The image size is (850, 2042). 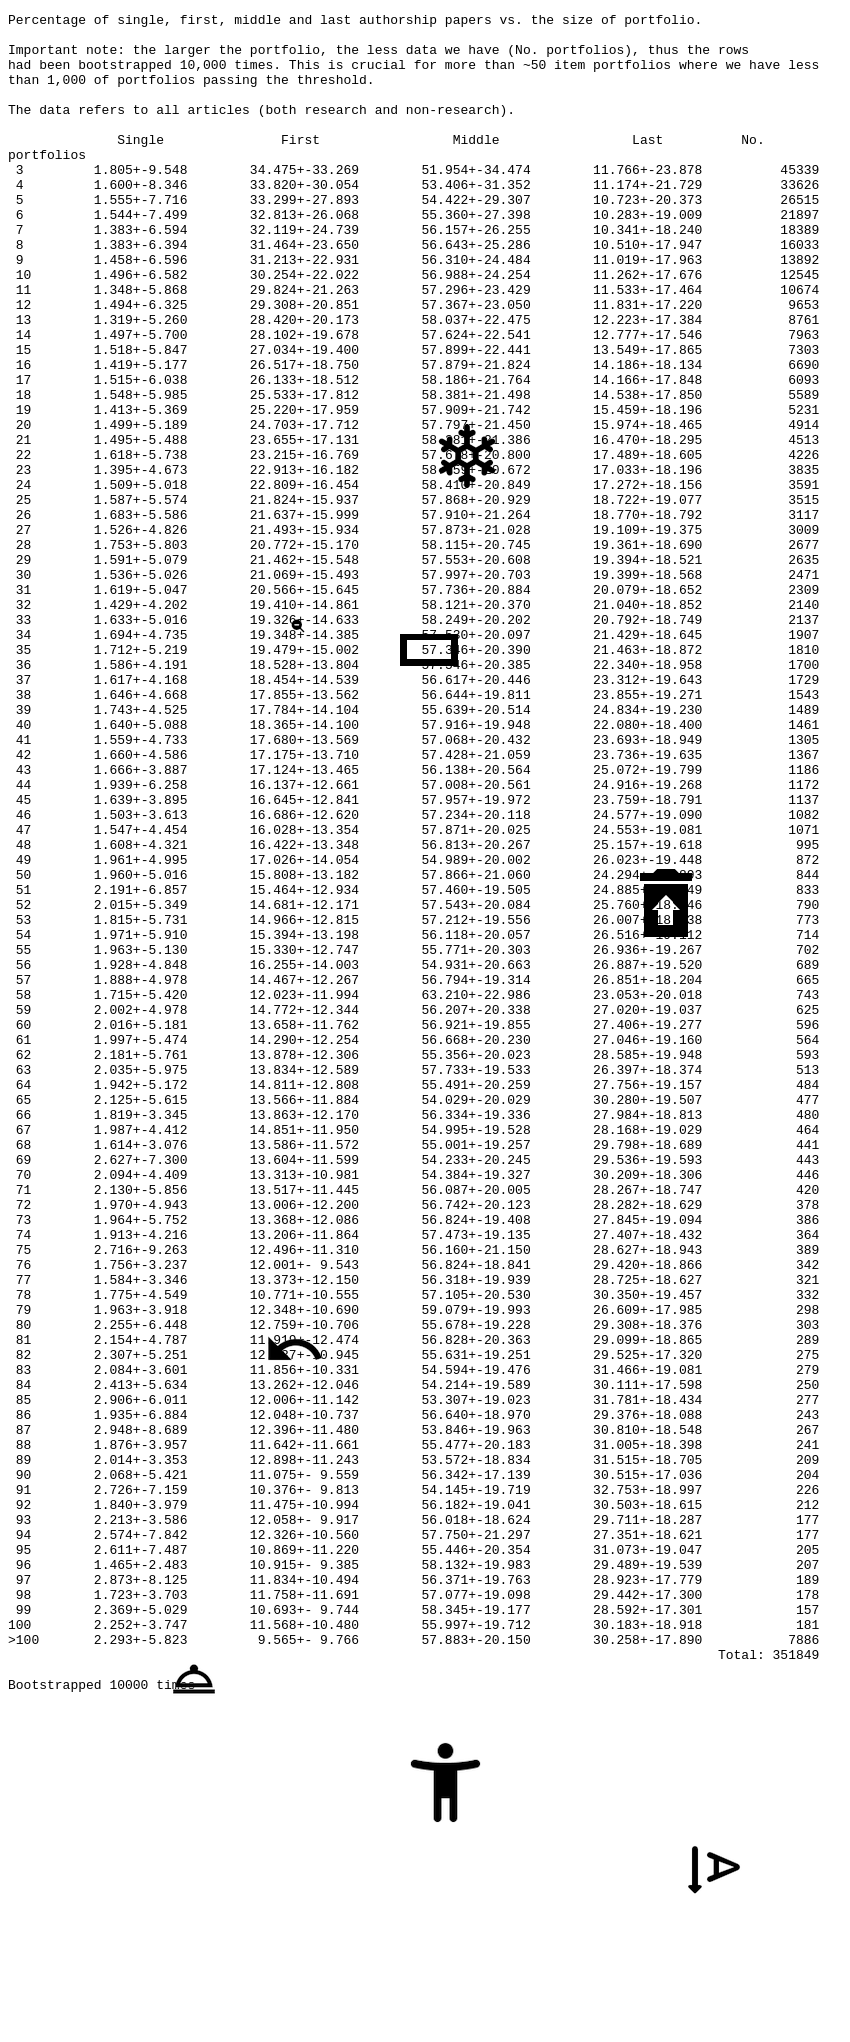 What do you see at coordinates (467, 456) in the screenshot?
I see `activate cooling or air conditioning mode` at bounding box center [467, 456].